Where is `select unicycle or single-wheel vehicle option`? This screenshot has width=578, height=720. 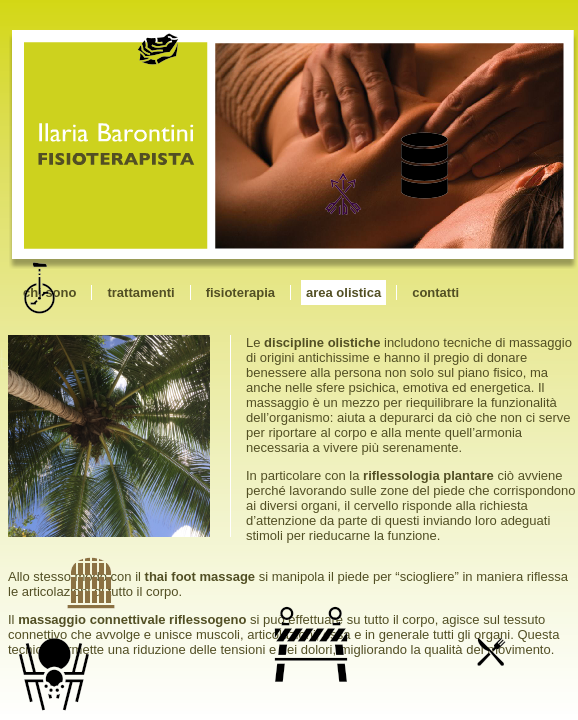 select unicycle or single-wheel vehicle option is located at coordinates (39, 287).